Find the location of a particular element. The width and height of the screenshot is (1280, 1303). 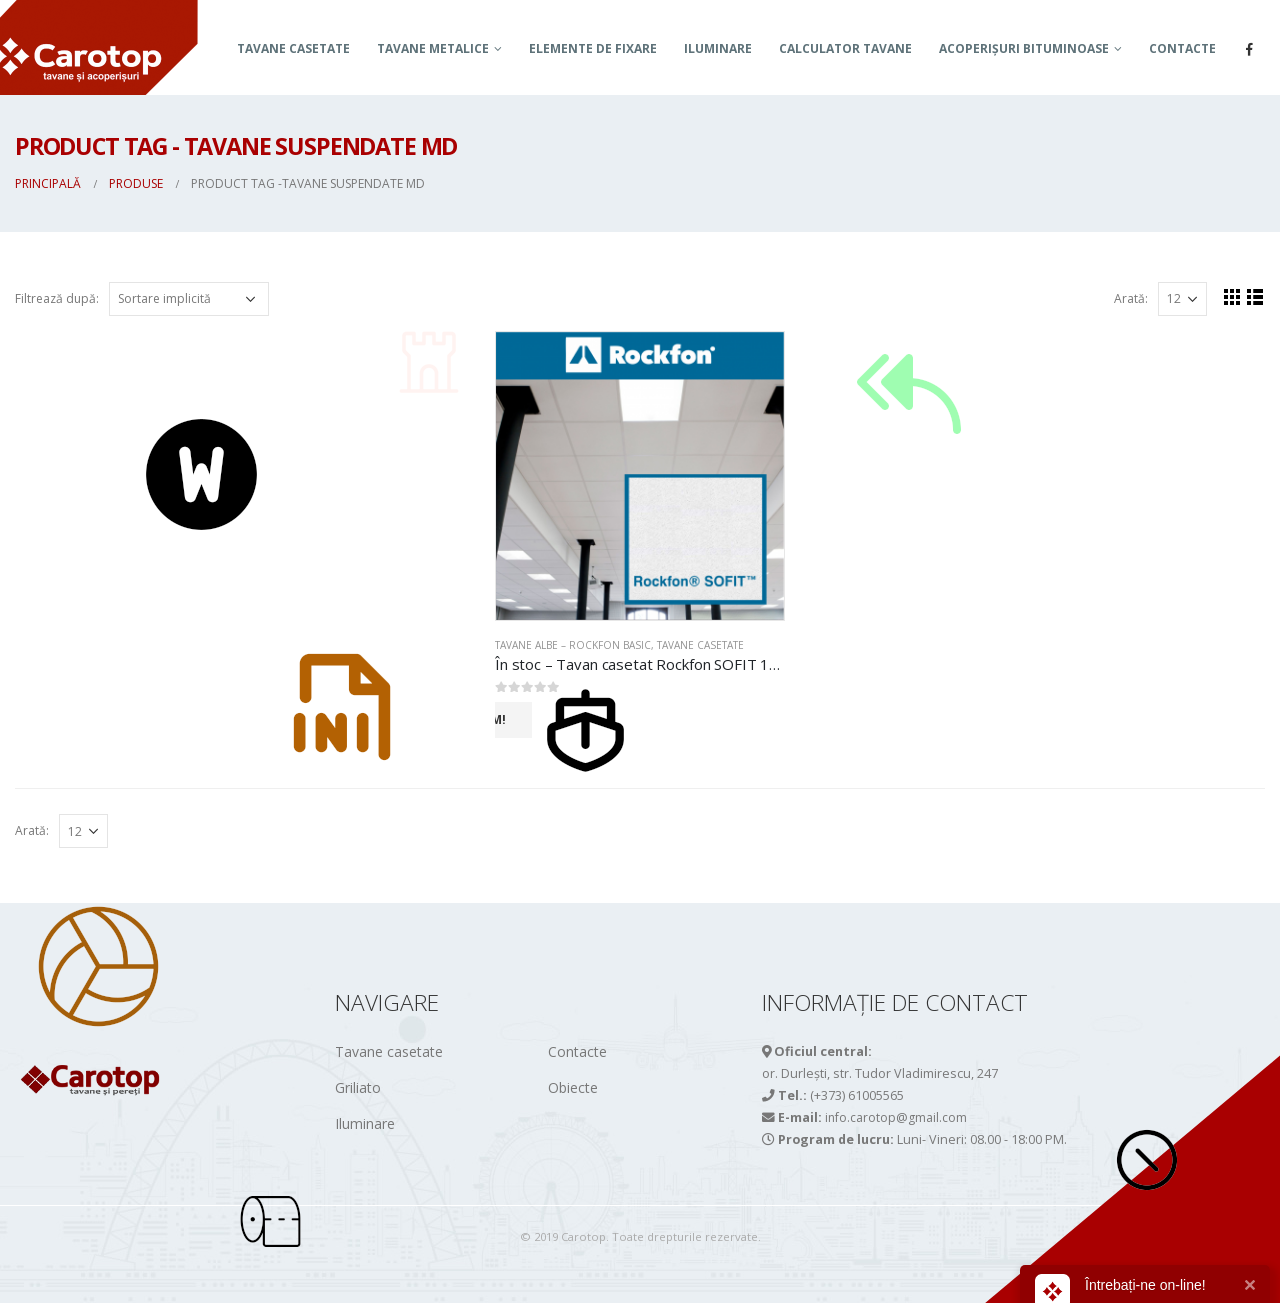

access castle or fortress-themed content is located at coordinates (429, 361).